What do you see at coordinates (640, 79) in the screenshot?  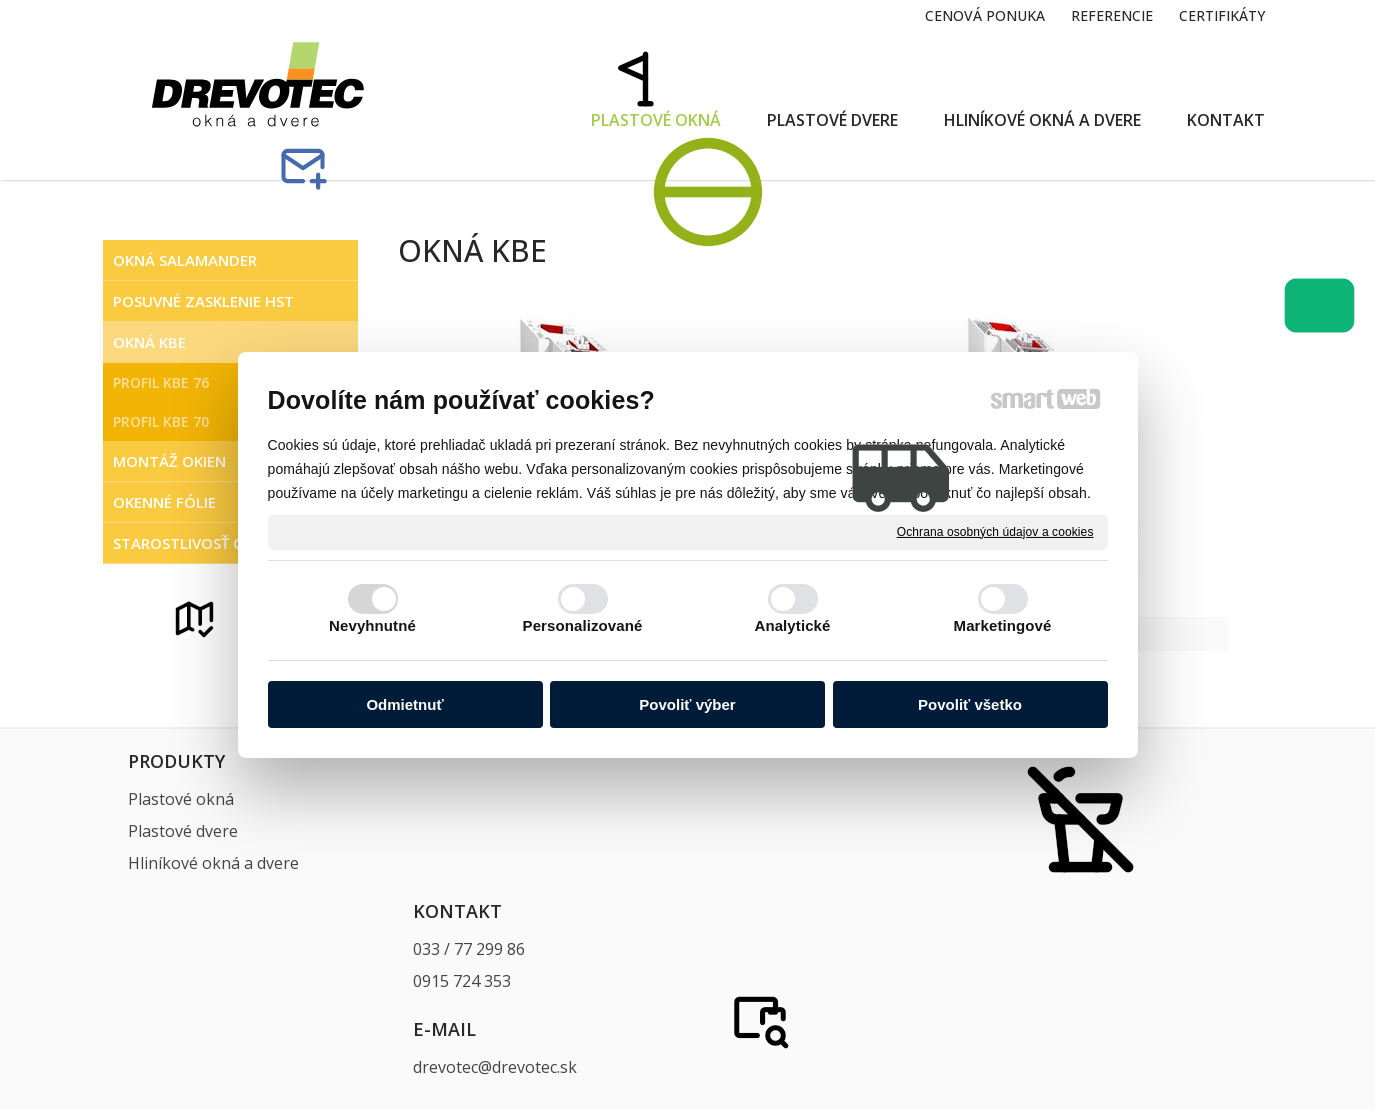 I see `mark or flag an important item` at bounding box center [640, 79].